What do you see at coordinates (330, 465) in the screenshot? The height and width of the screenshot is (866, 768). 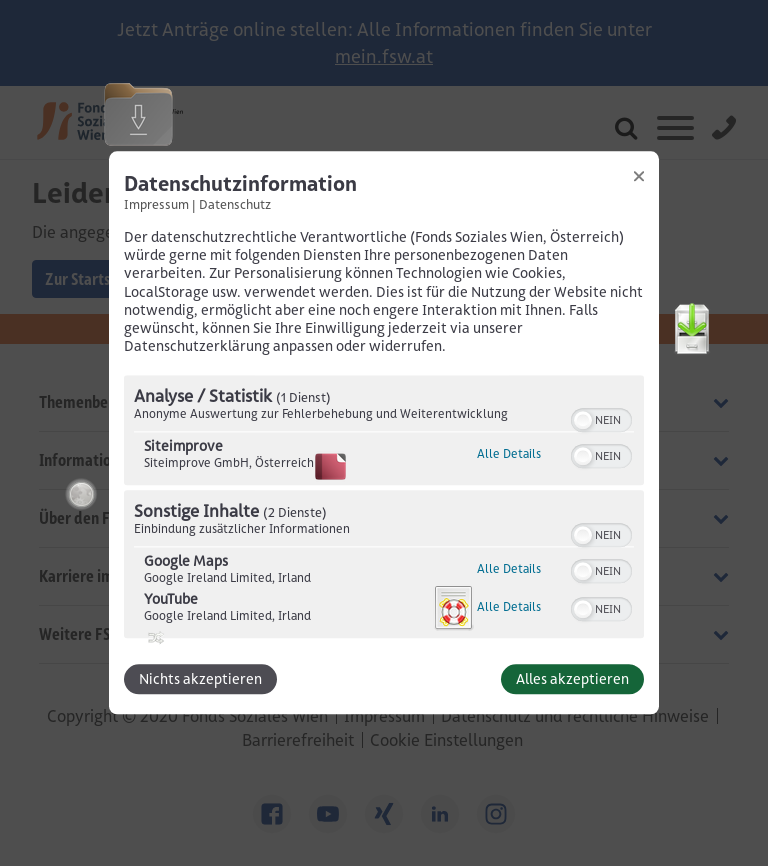 I see `change desktop wallpaper settings` at bounding box center [330, 465].